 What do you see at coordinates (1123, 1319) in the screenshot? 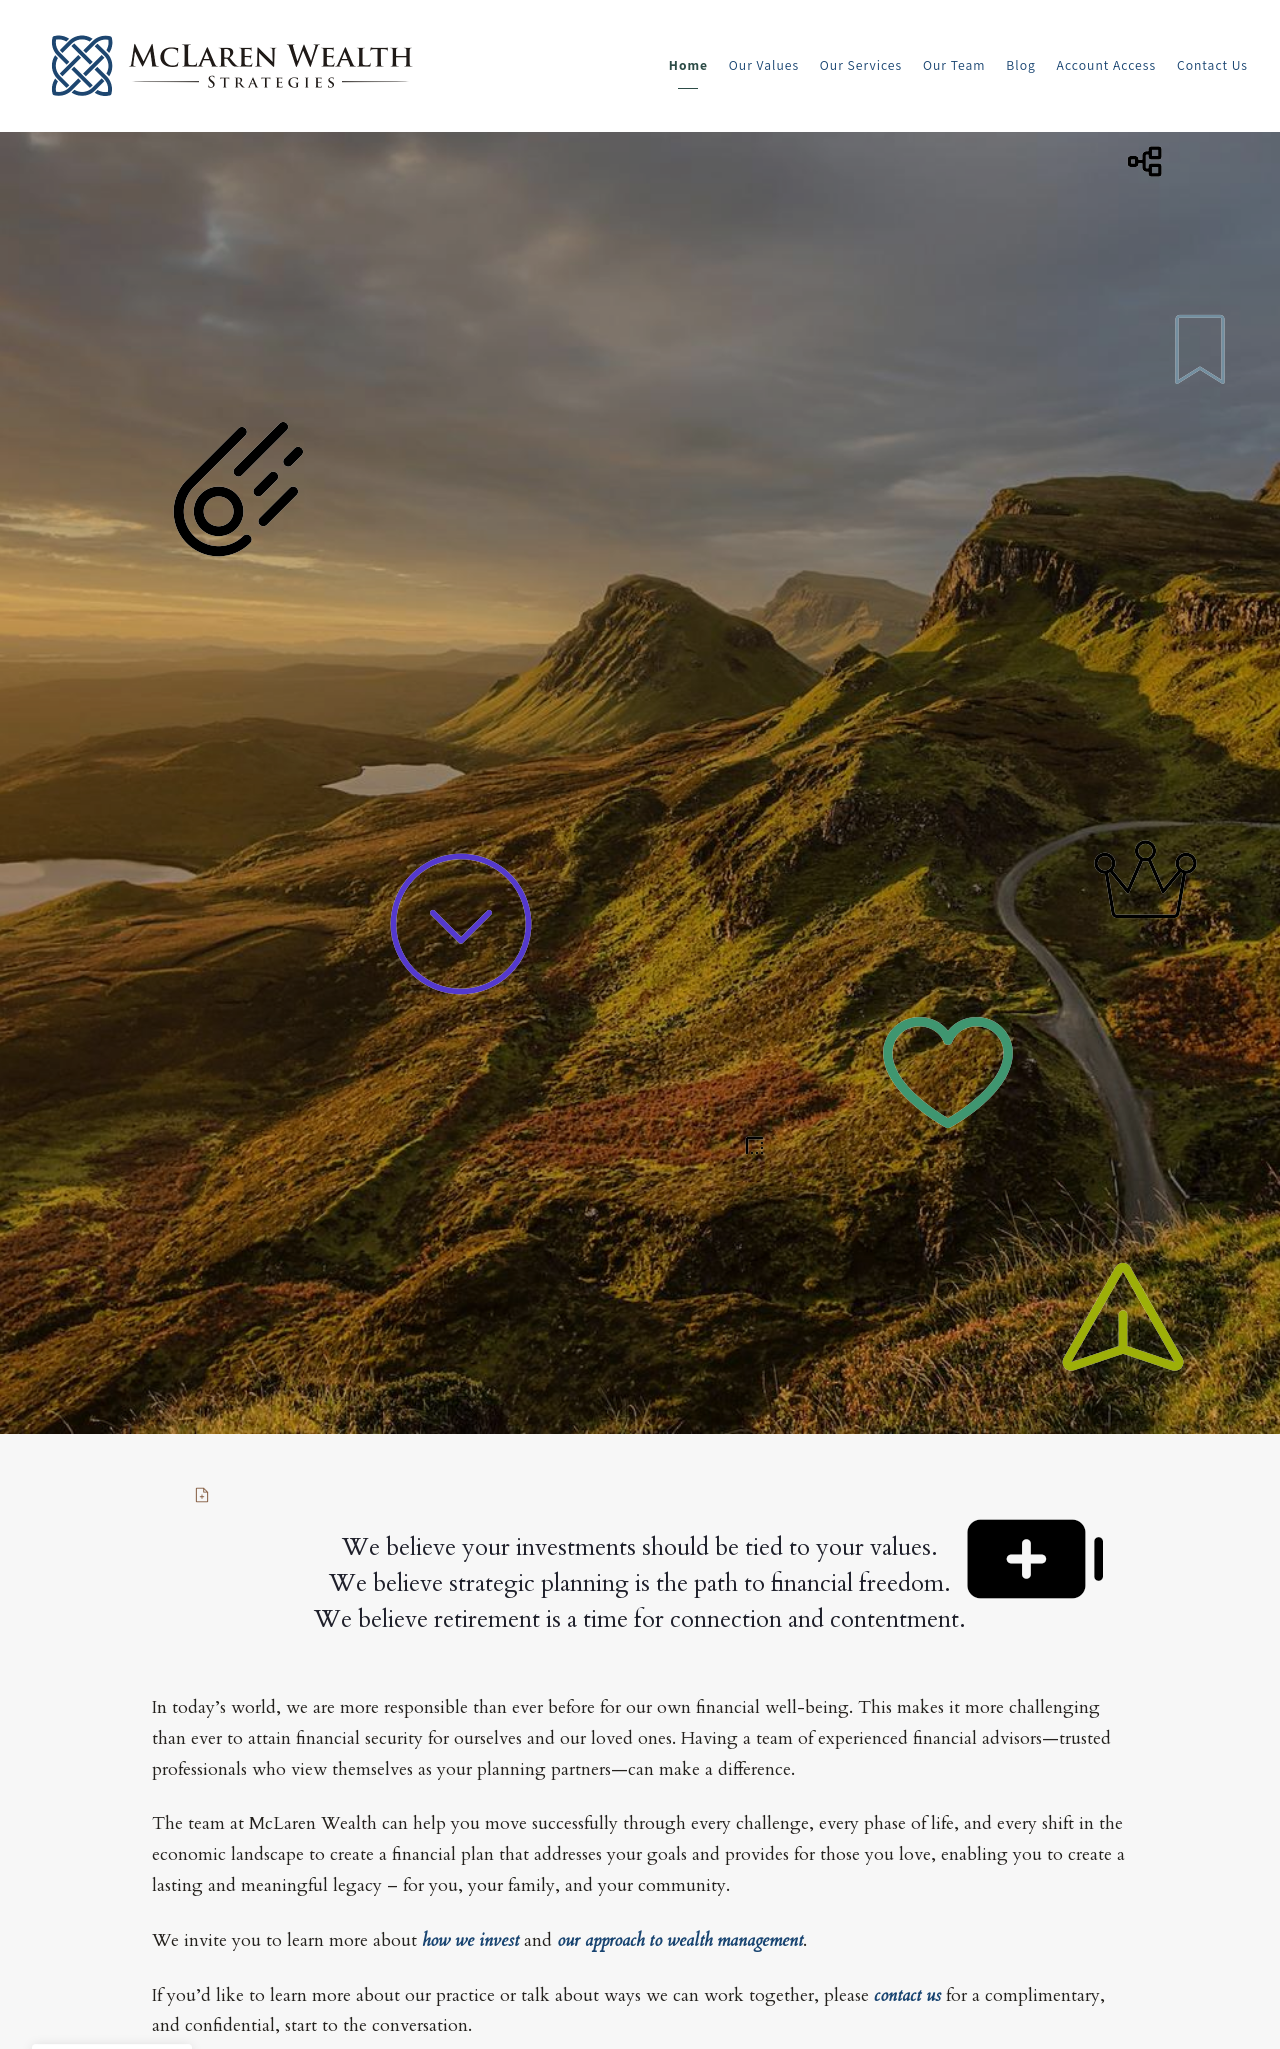
I see `send a message or email` at bounding box center [1123, 1319].